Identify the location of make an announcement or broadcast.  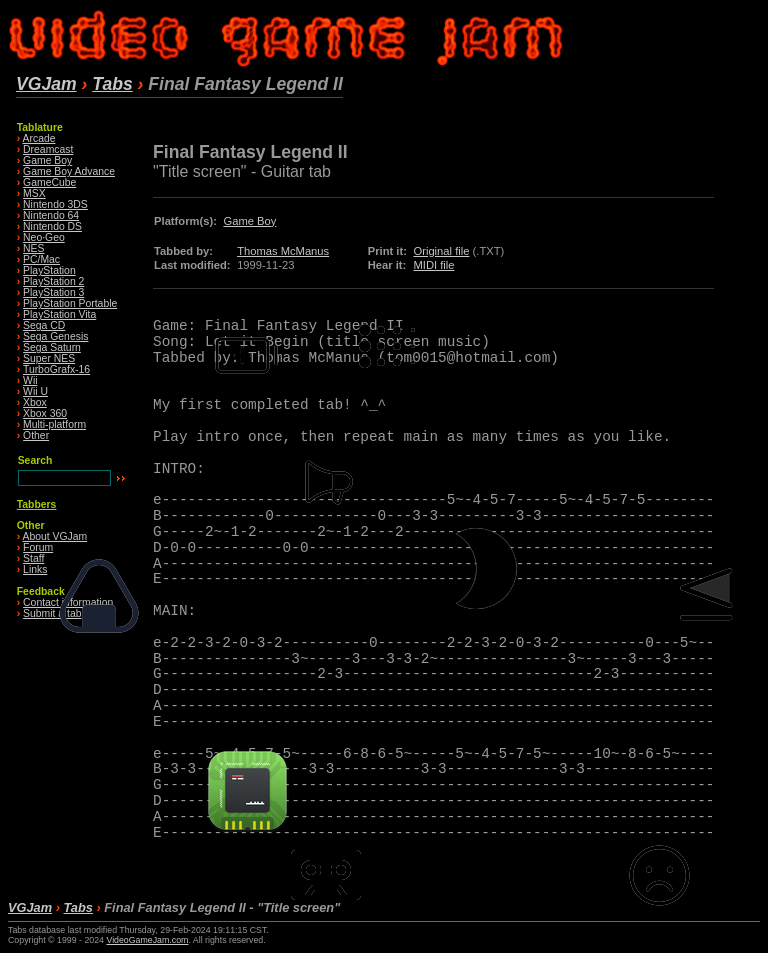
(326, 483).